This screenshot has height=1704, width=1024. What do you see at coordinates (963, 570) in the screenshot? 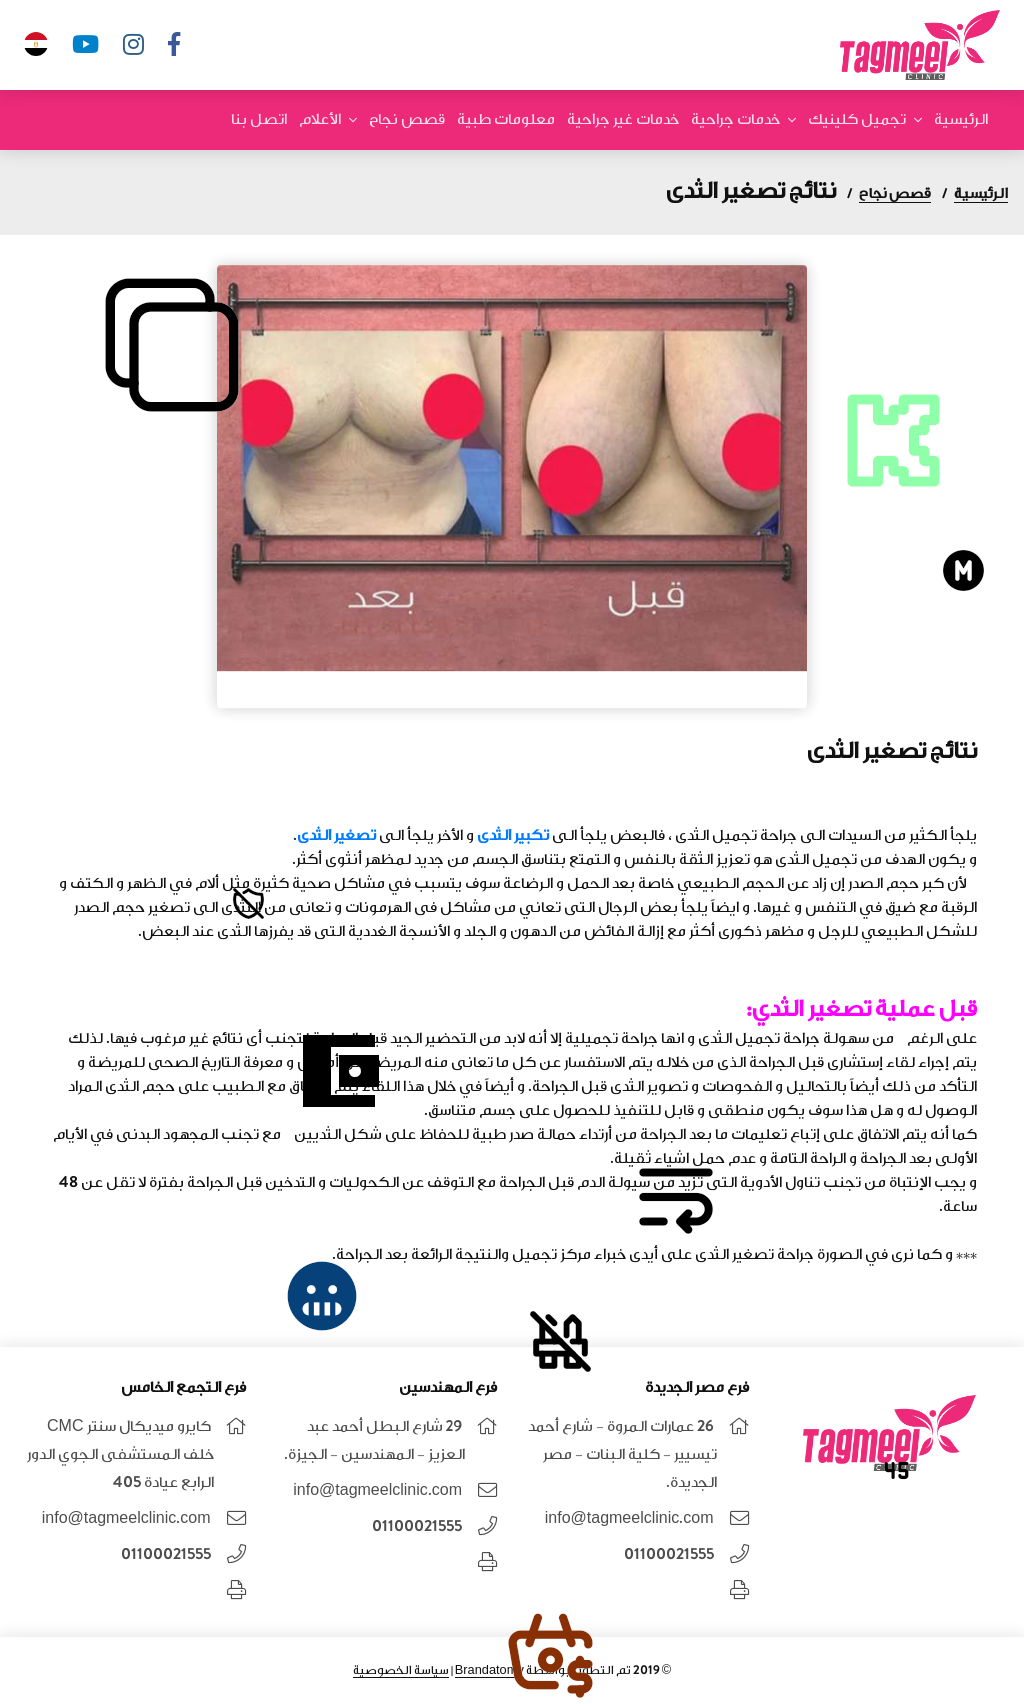
I see `metro or subway transit indicator` at bounding box center [963, 570].